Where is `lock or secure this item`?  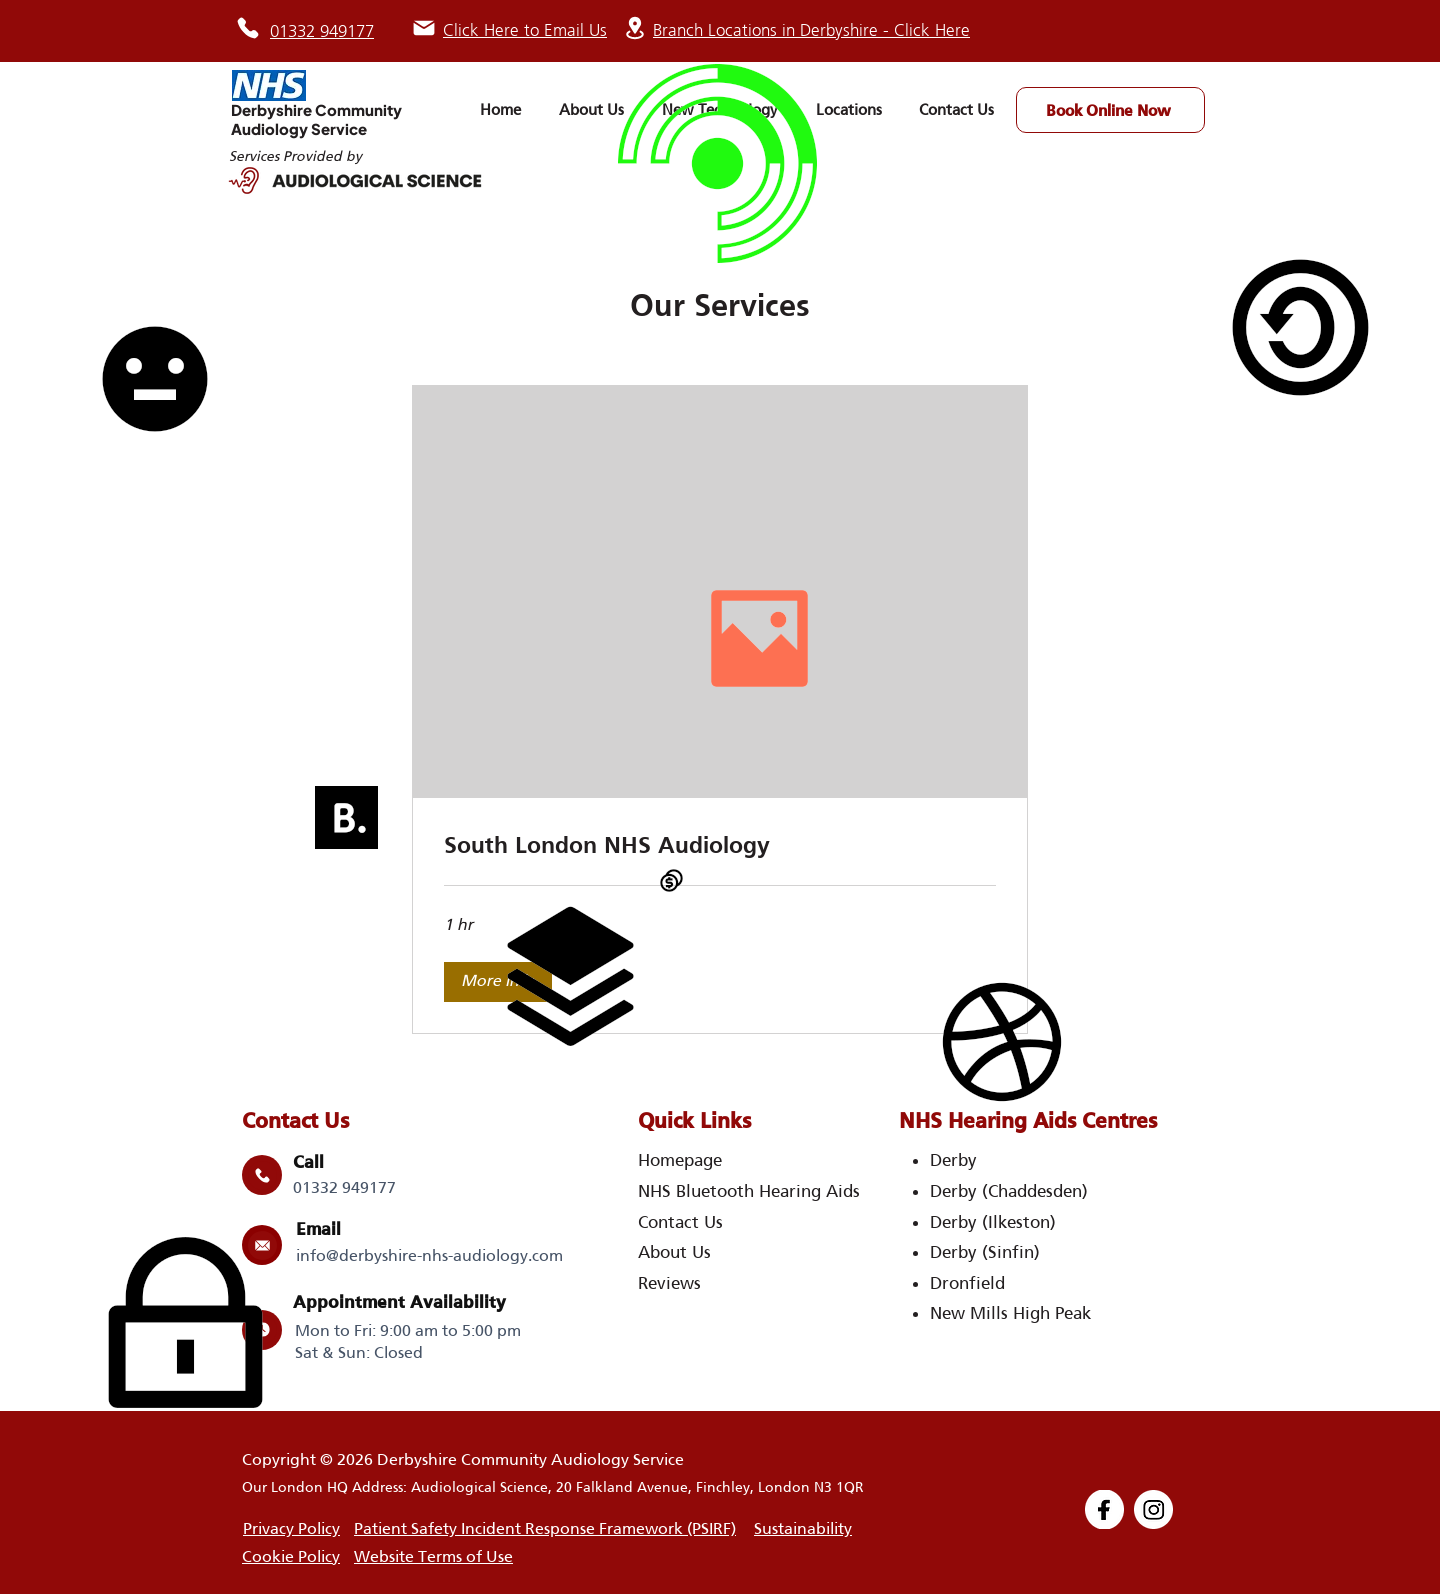
lock or secure this item is located at coordinates (185, 1322).